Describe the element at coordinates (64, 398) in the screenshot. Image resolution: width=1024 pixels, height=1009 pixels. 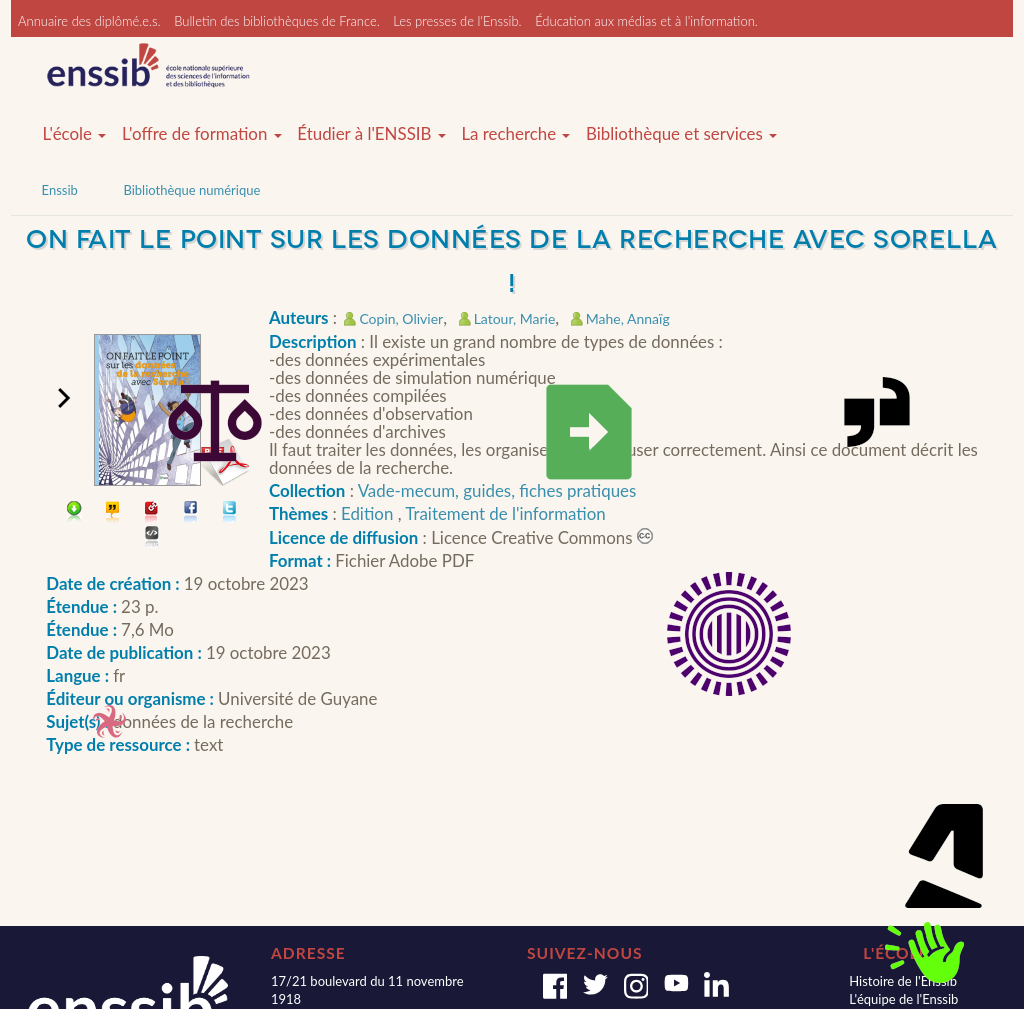
I see `navigate to the next item or screen` at that location.